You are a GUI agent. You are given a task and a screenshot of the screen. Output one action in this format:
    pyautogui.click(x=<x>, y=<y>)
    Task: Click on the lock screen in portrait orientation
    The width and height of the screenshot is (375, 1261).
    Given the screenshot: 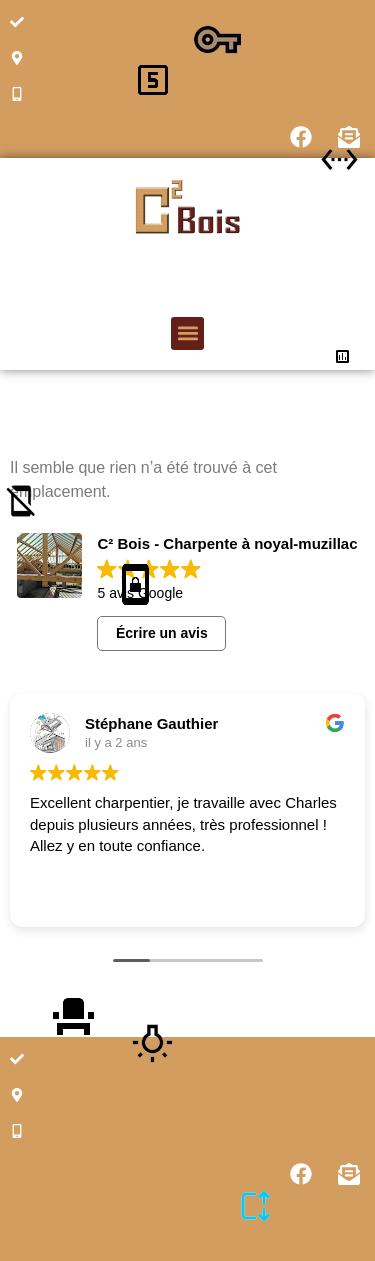 What is the action you would take?
    pyautogui.click(x=135, y=584)
    